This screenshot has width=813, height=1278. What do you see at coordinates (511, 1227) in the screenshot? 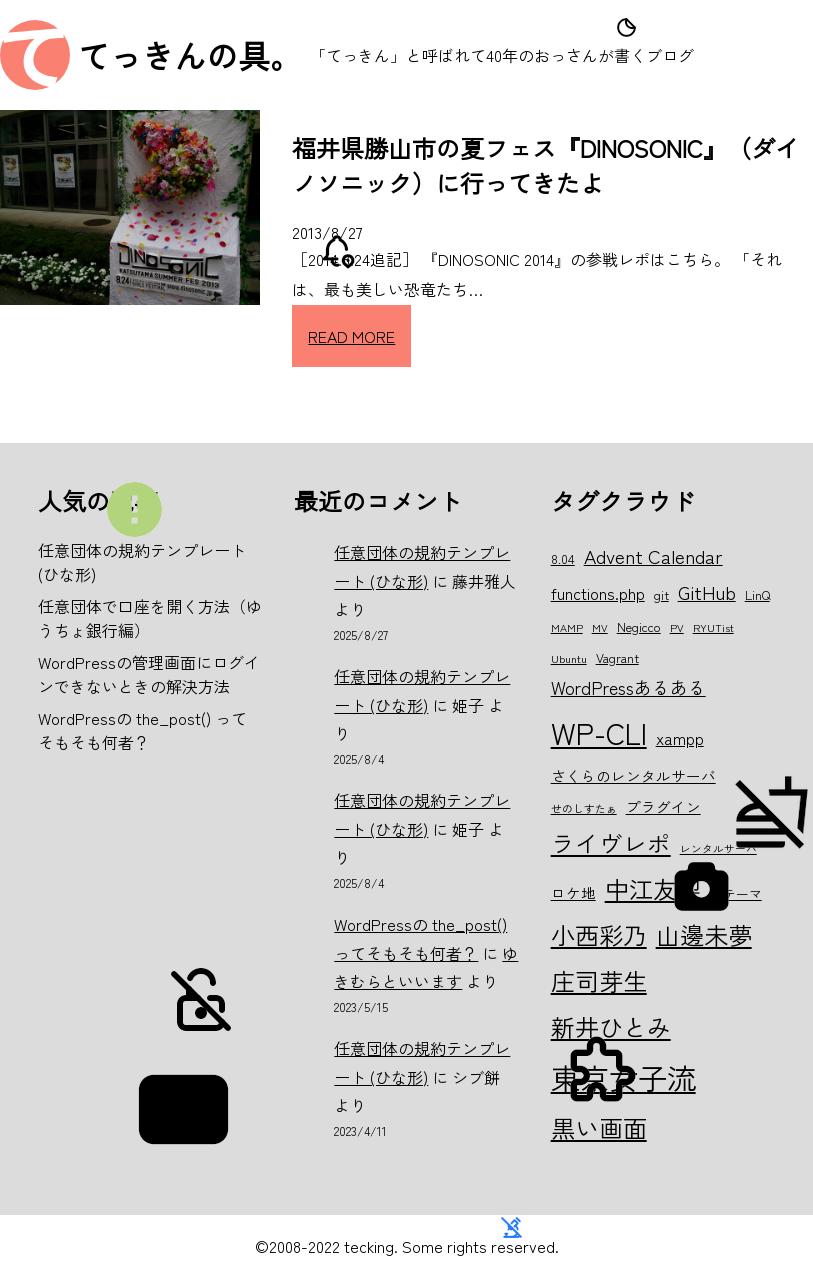
I see `microscope feature disabled` at bounding box center [511, 1227].